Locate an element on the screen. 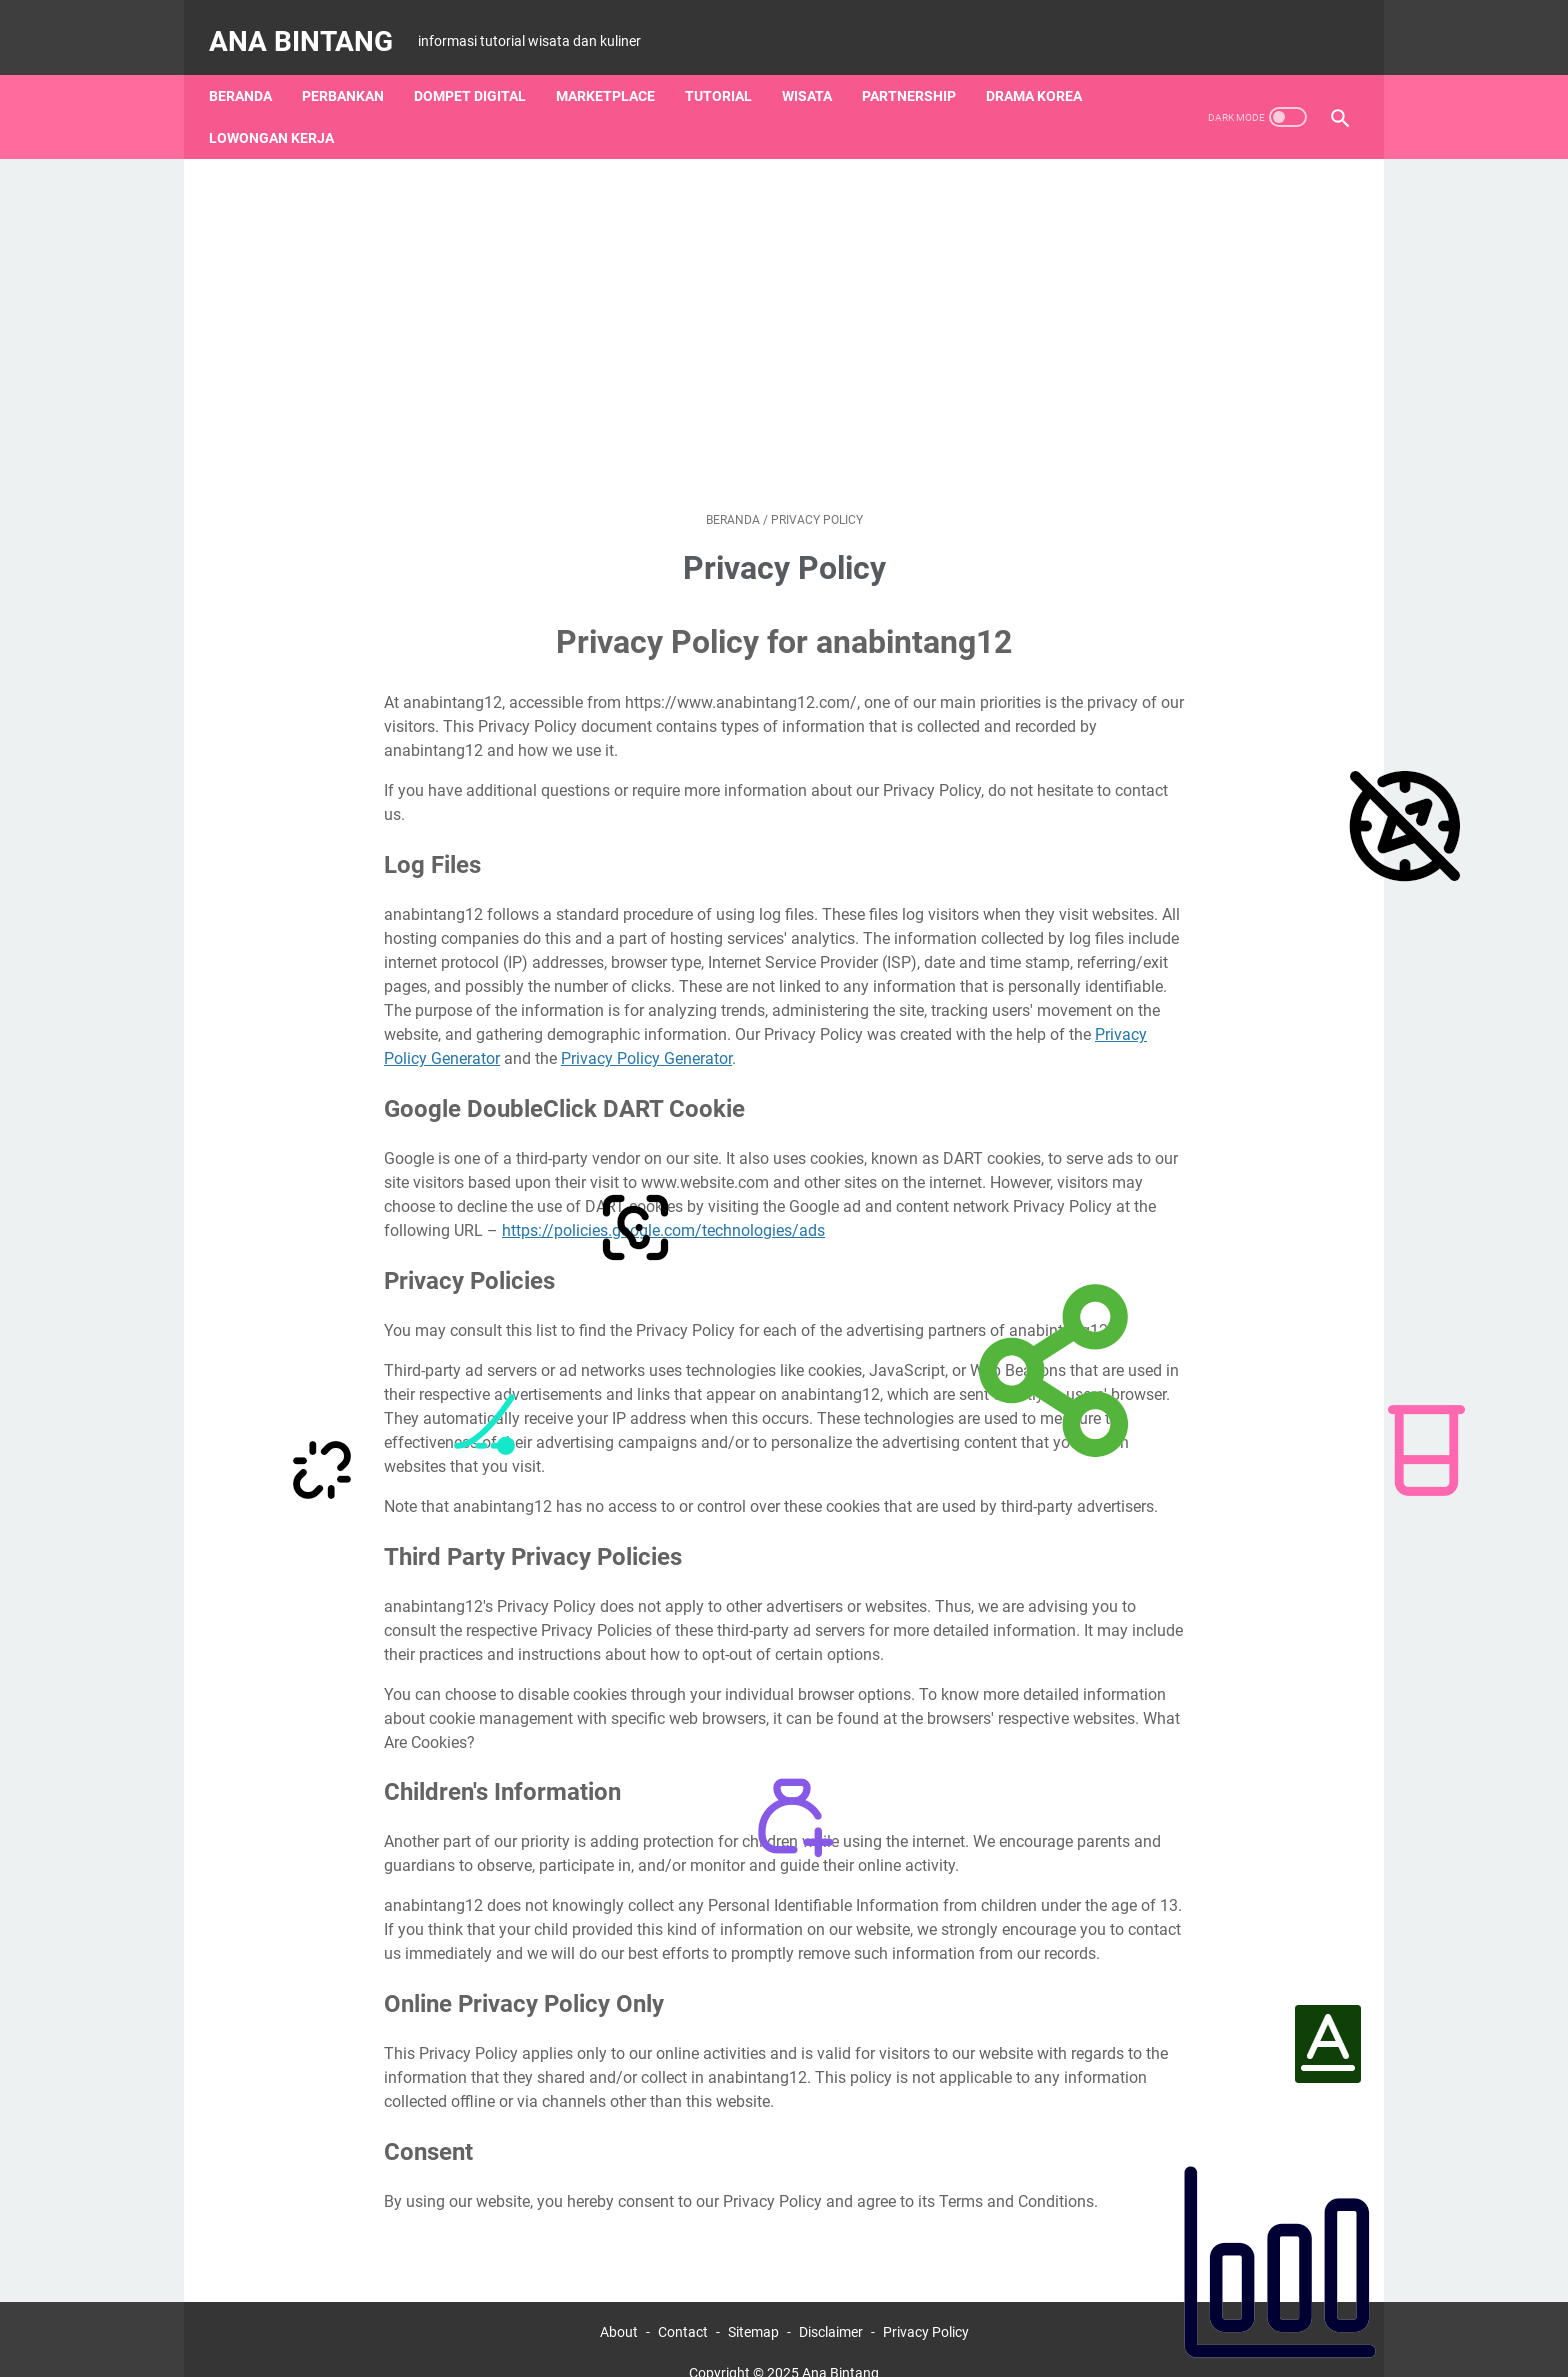 This screenshot has height=2377, width=1568. add funds to your balance is located at coordinates (792, 1816).